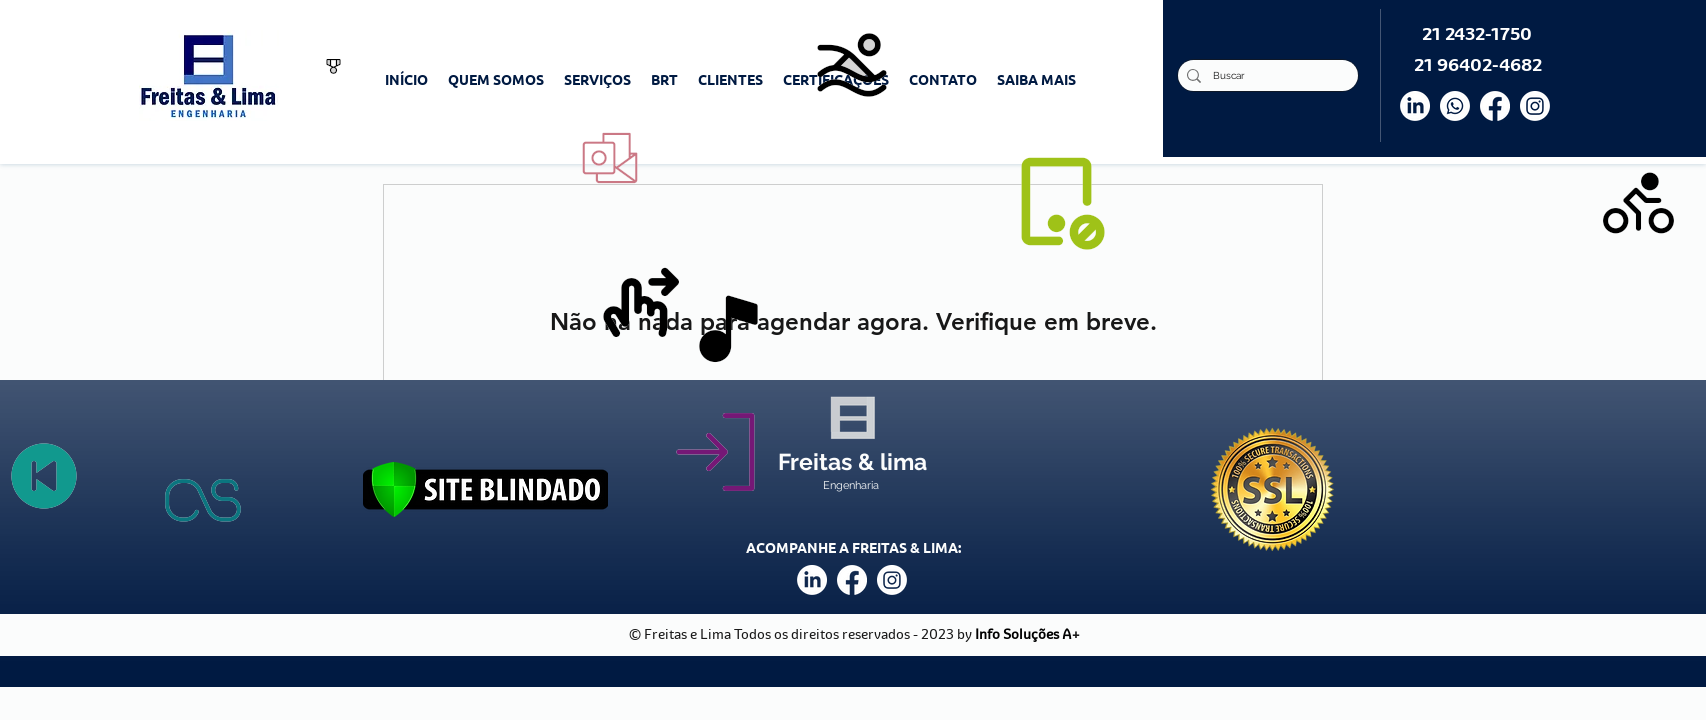  Describe the element at coordinates (728, 327) in the screenshot. I see `open music player or audio library` at that location.